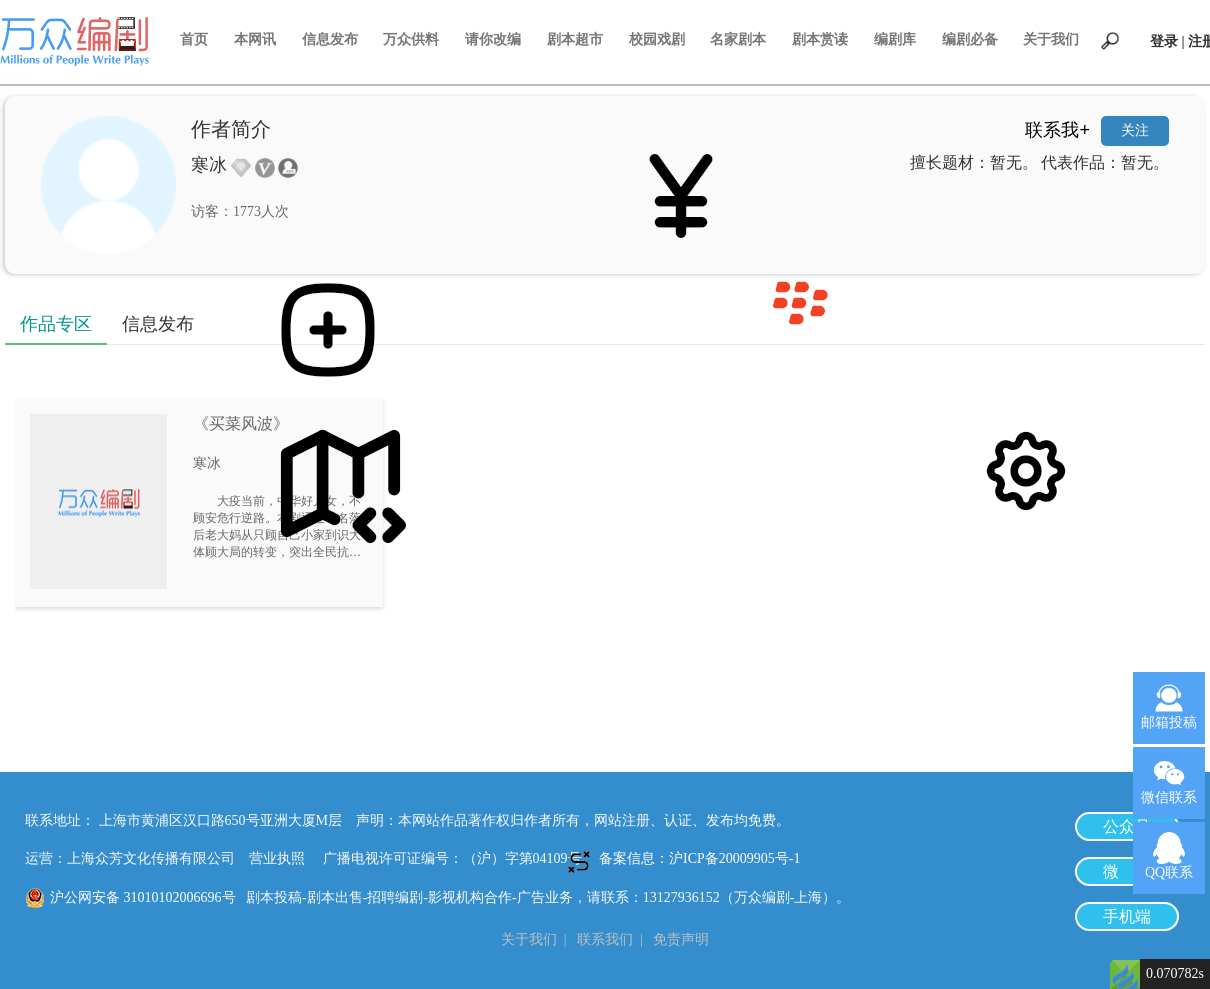  I want to click on access map developer tools or API settings, so click(340, 483).